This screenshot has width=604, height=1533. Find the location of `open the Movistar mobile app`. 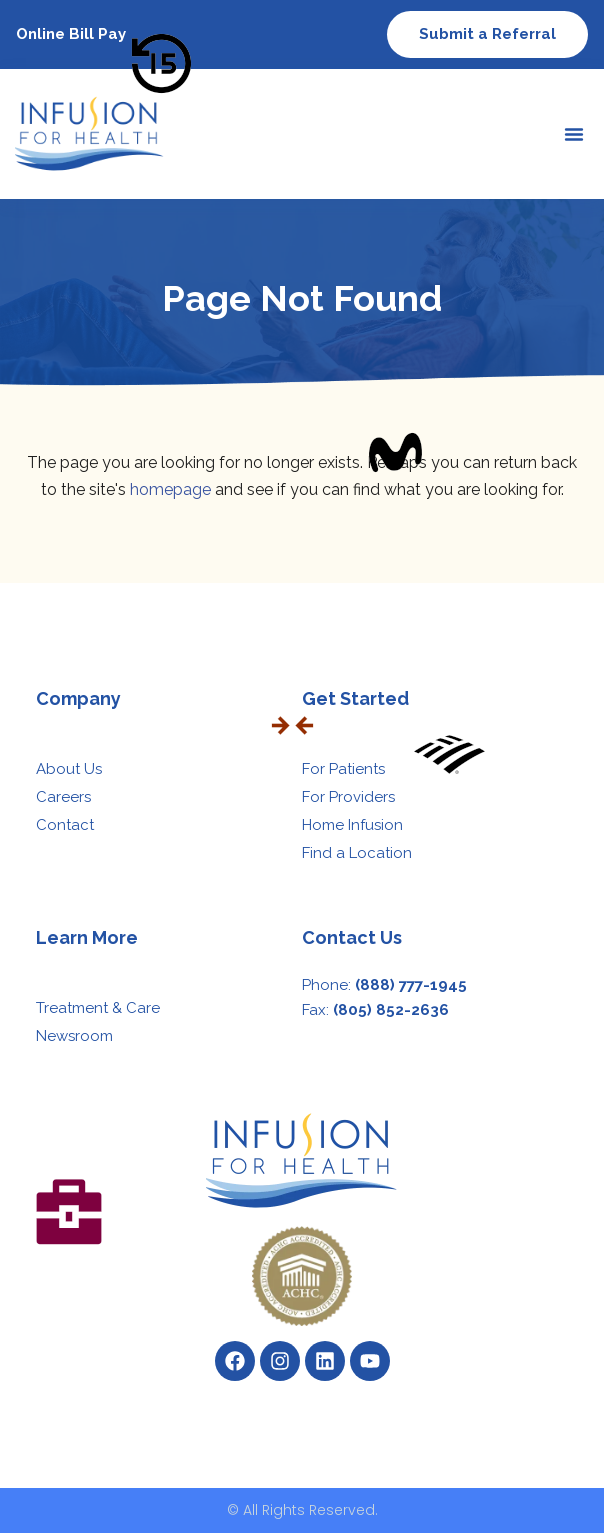

open the Movistar mobile app is located at coordinates (395, 452).